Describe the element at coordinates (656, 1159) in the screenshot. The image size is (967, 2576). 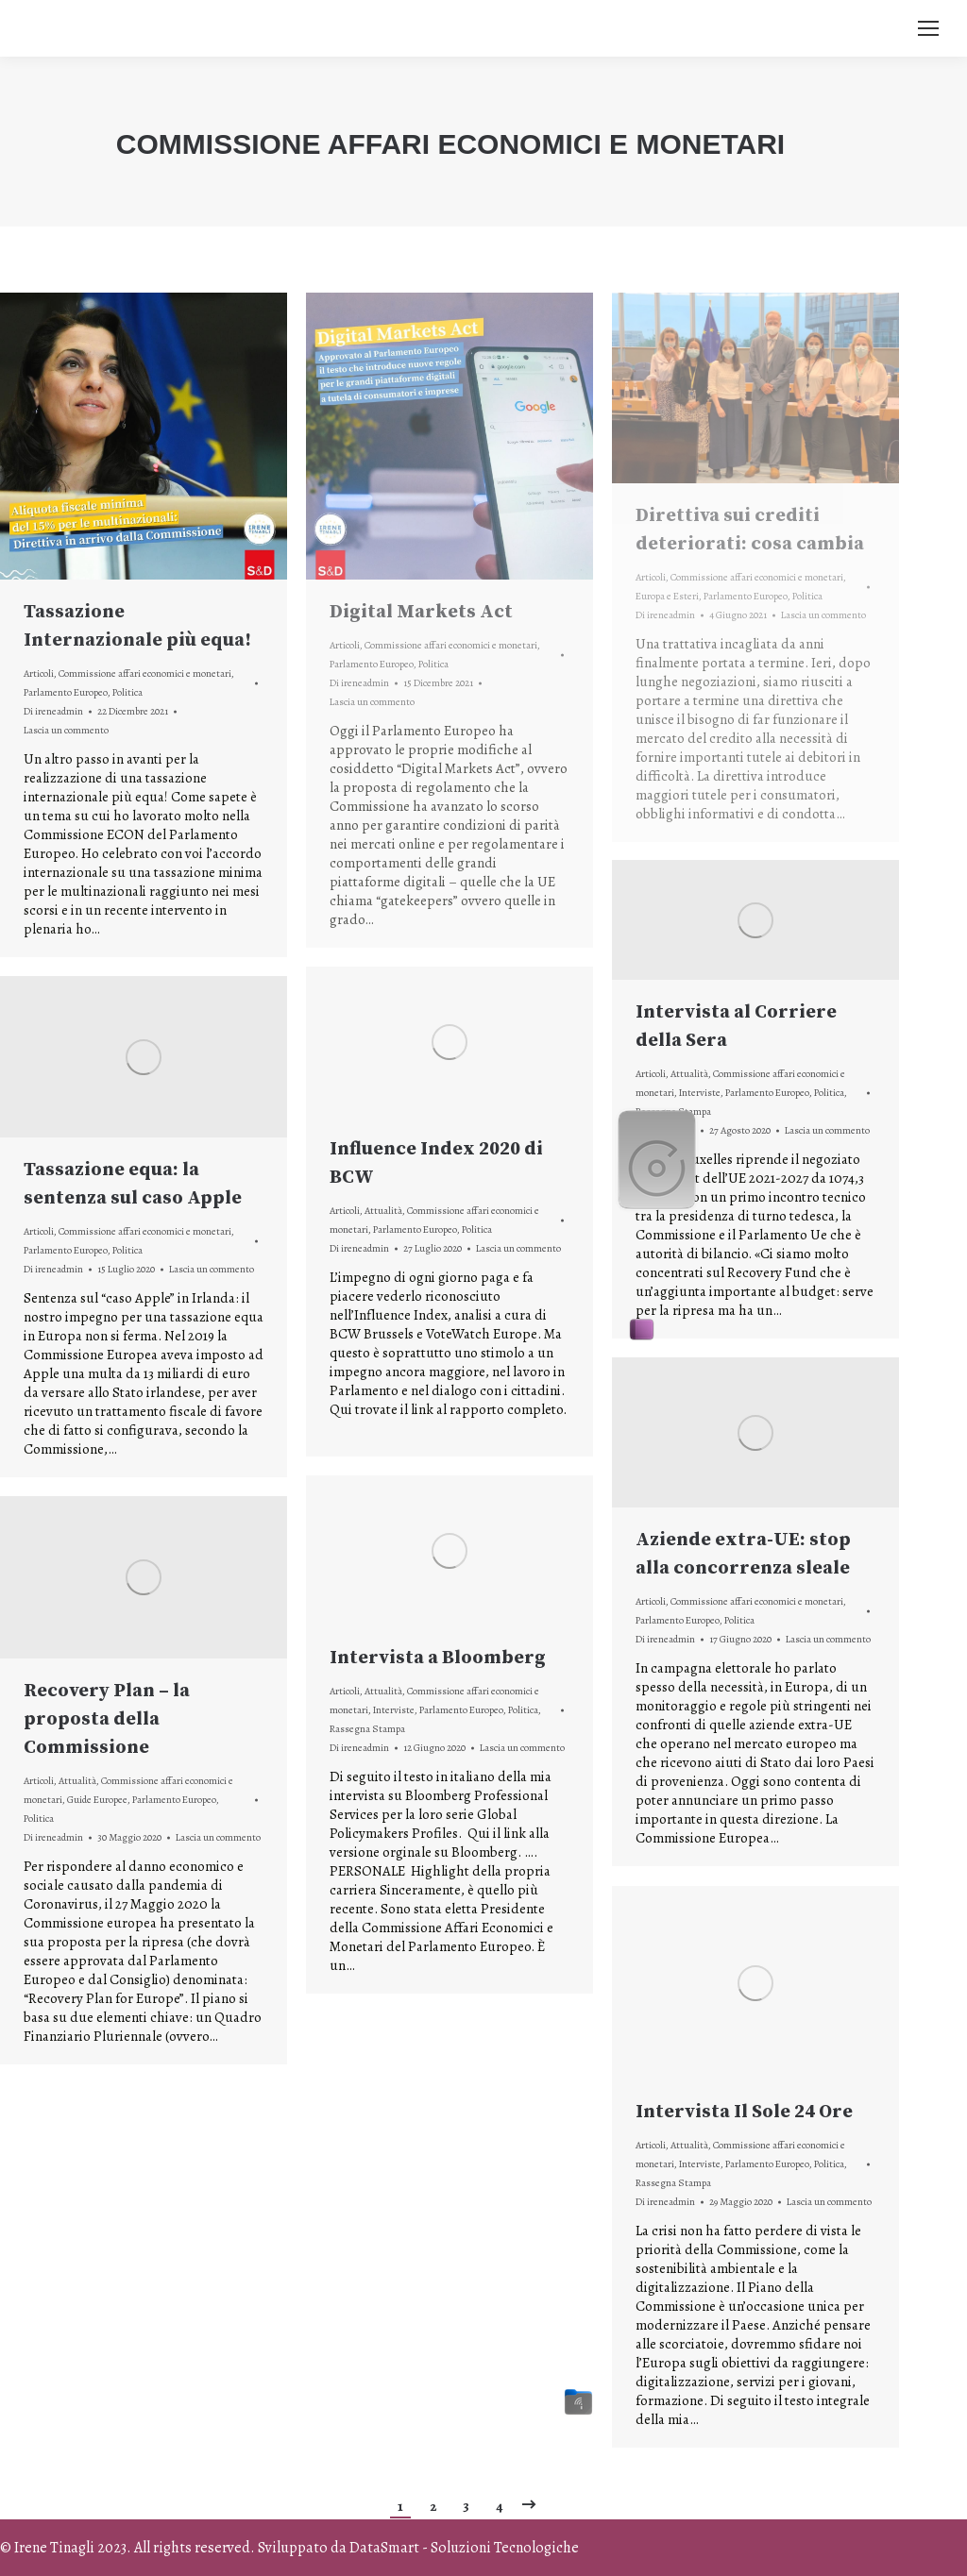
I see `access hard drive storage` at that location.